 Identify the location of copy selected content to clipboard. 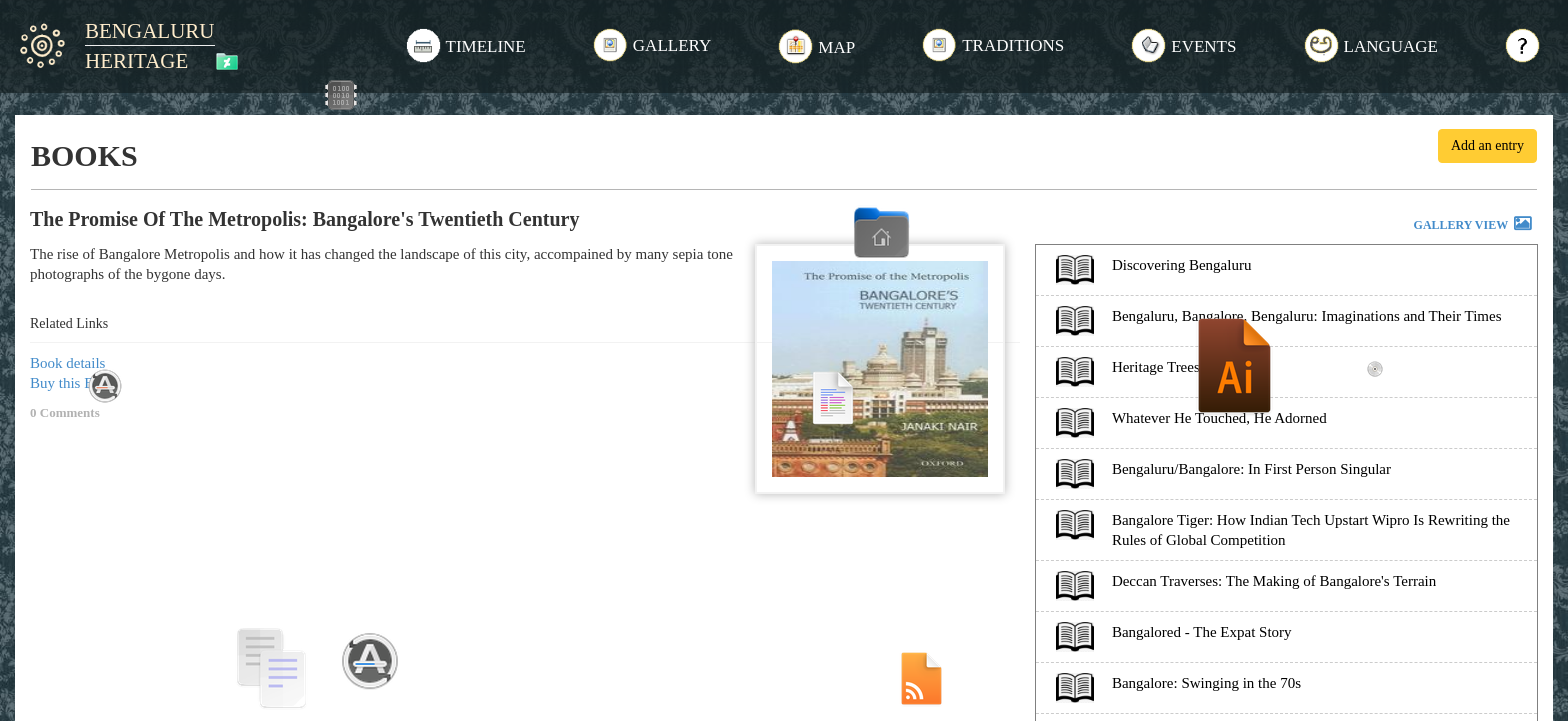
(271, 667).